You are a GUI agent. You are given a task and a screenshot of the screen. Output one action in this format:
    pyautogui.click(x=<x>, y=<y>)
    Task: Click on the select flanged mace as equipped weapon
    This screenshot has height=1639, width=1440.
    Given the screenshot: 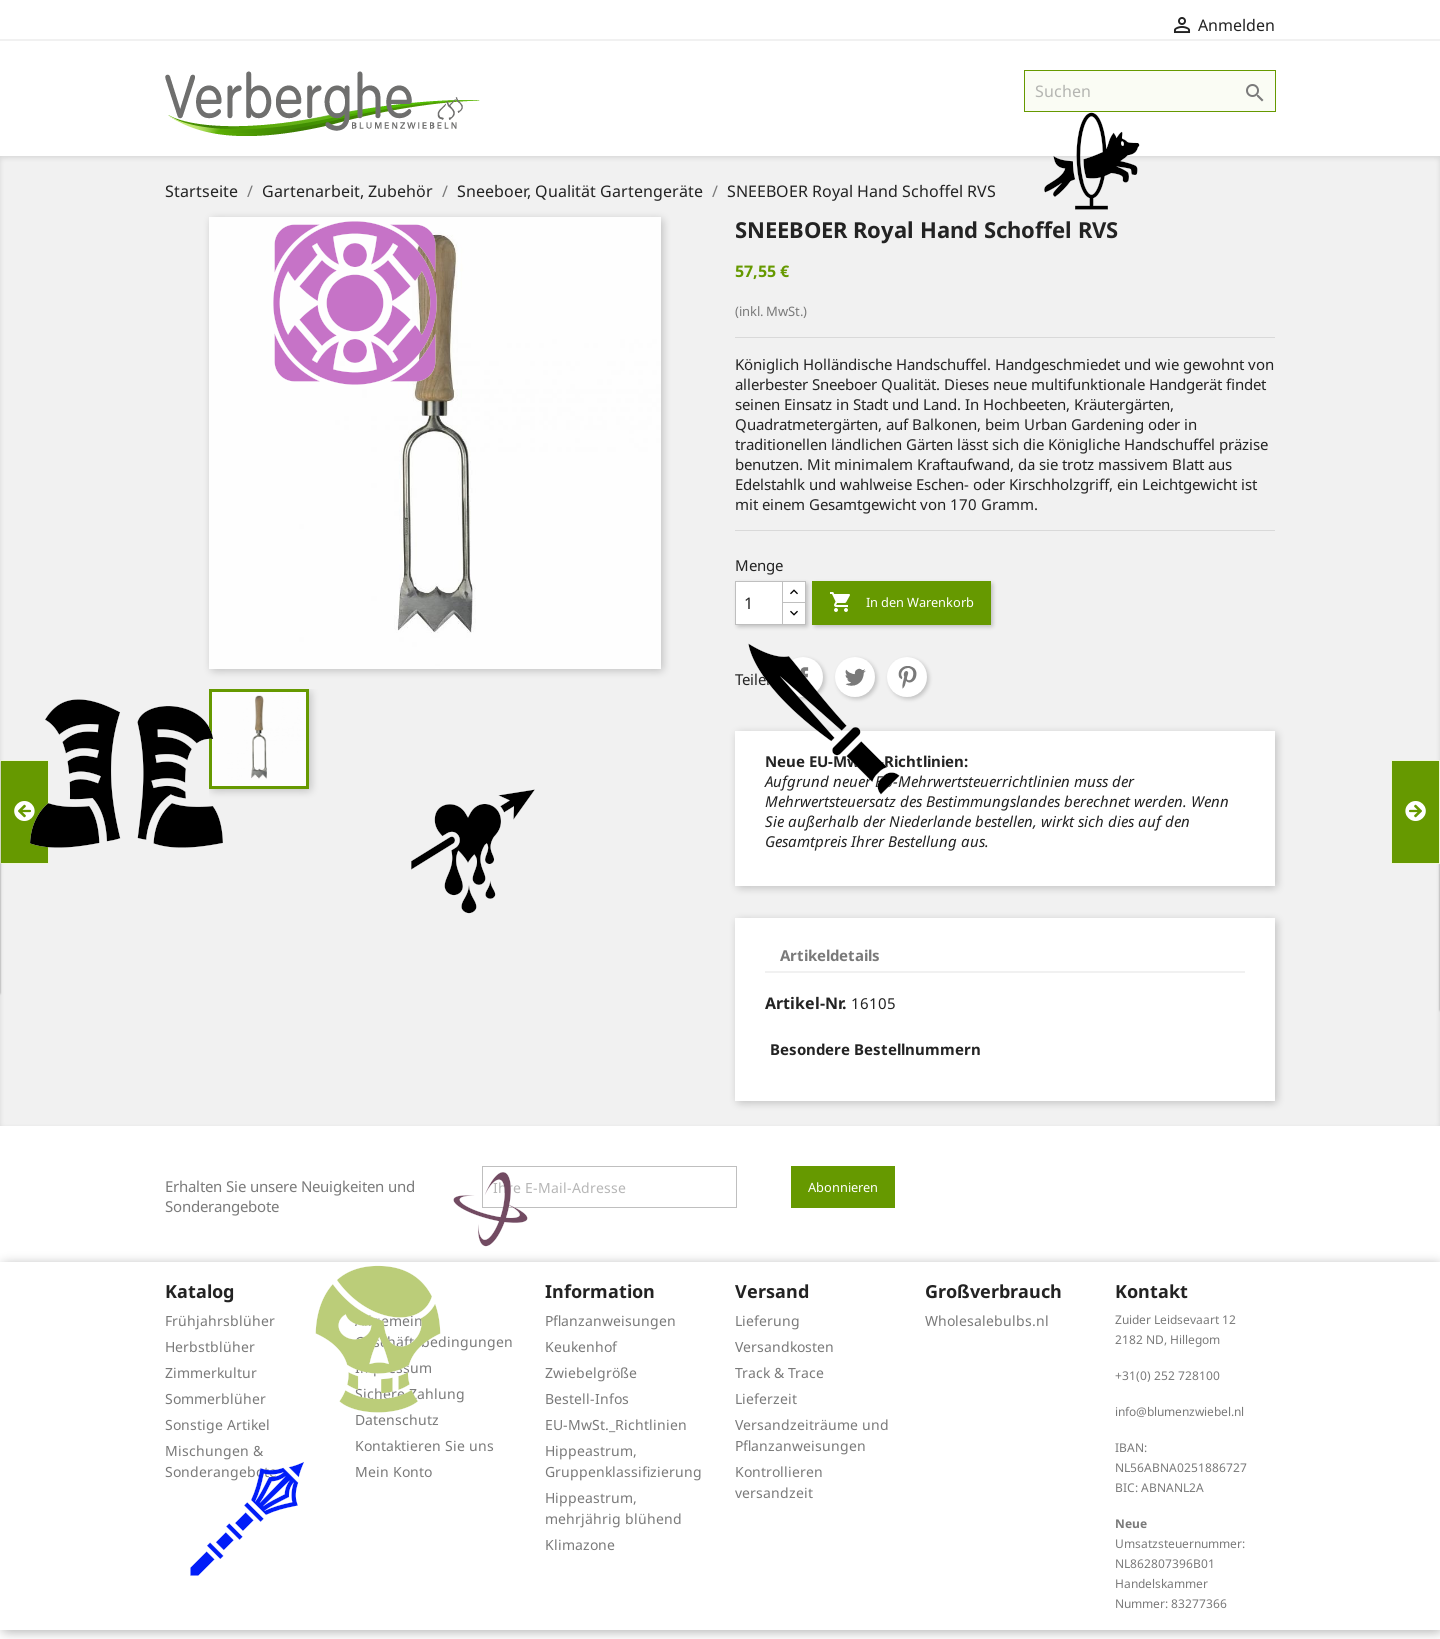 What is the action you would take?
    pyautogui.click(x=248, y=1518)
    